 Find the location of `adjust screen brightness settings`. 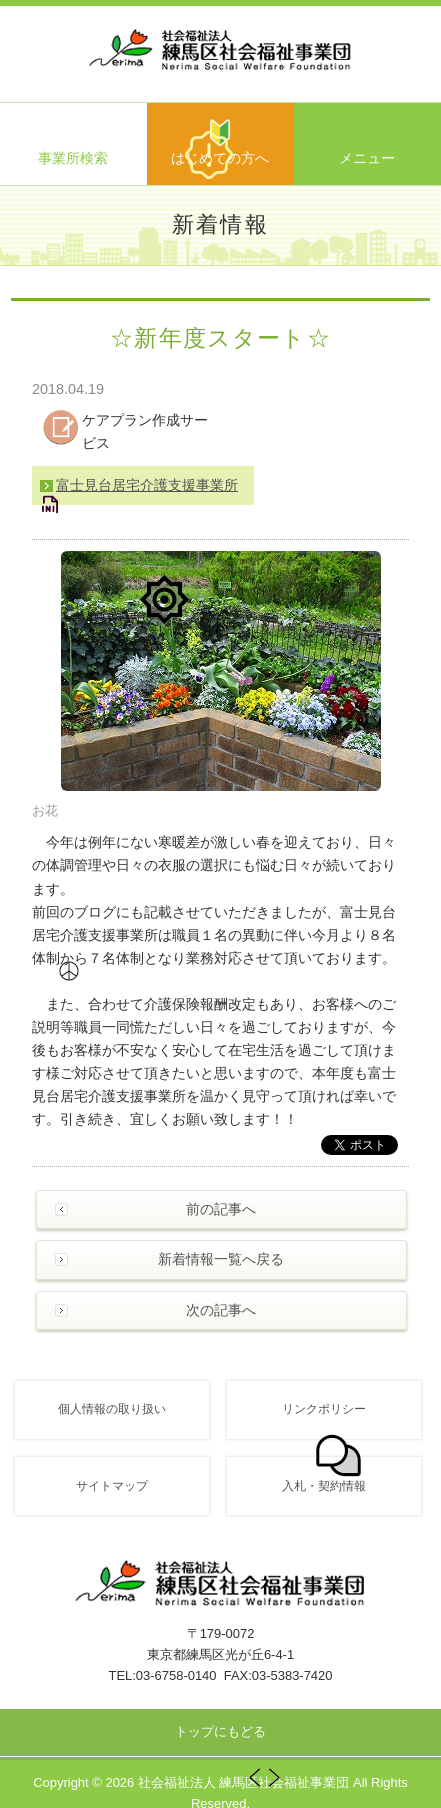

adjust screen brightness settings is located at coordinates (164, 599).